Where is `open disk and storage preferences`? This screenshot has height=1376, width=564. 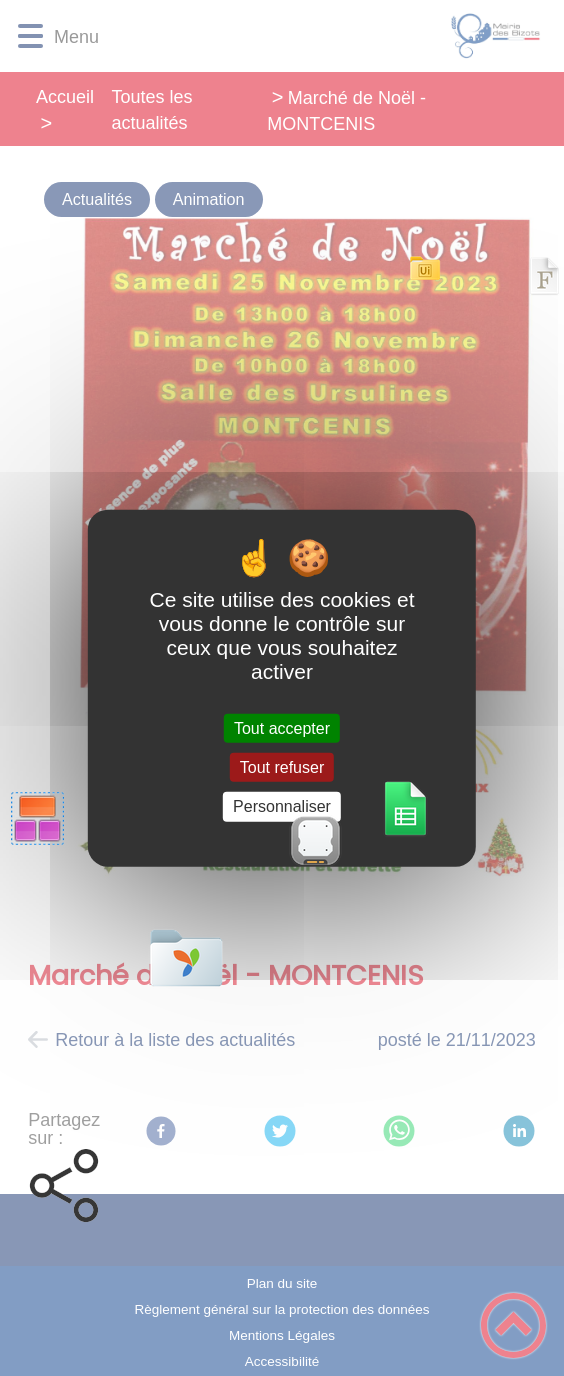
open disk and storage preferences is located at coordinates (315, 841).